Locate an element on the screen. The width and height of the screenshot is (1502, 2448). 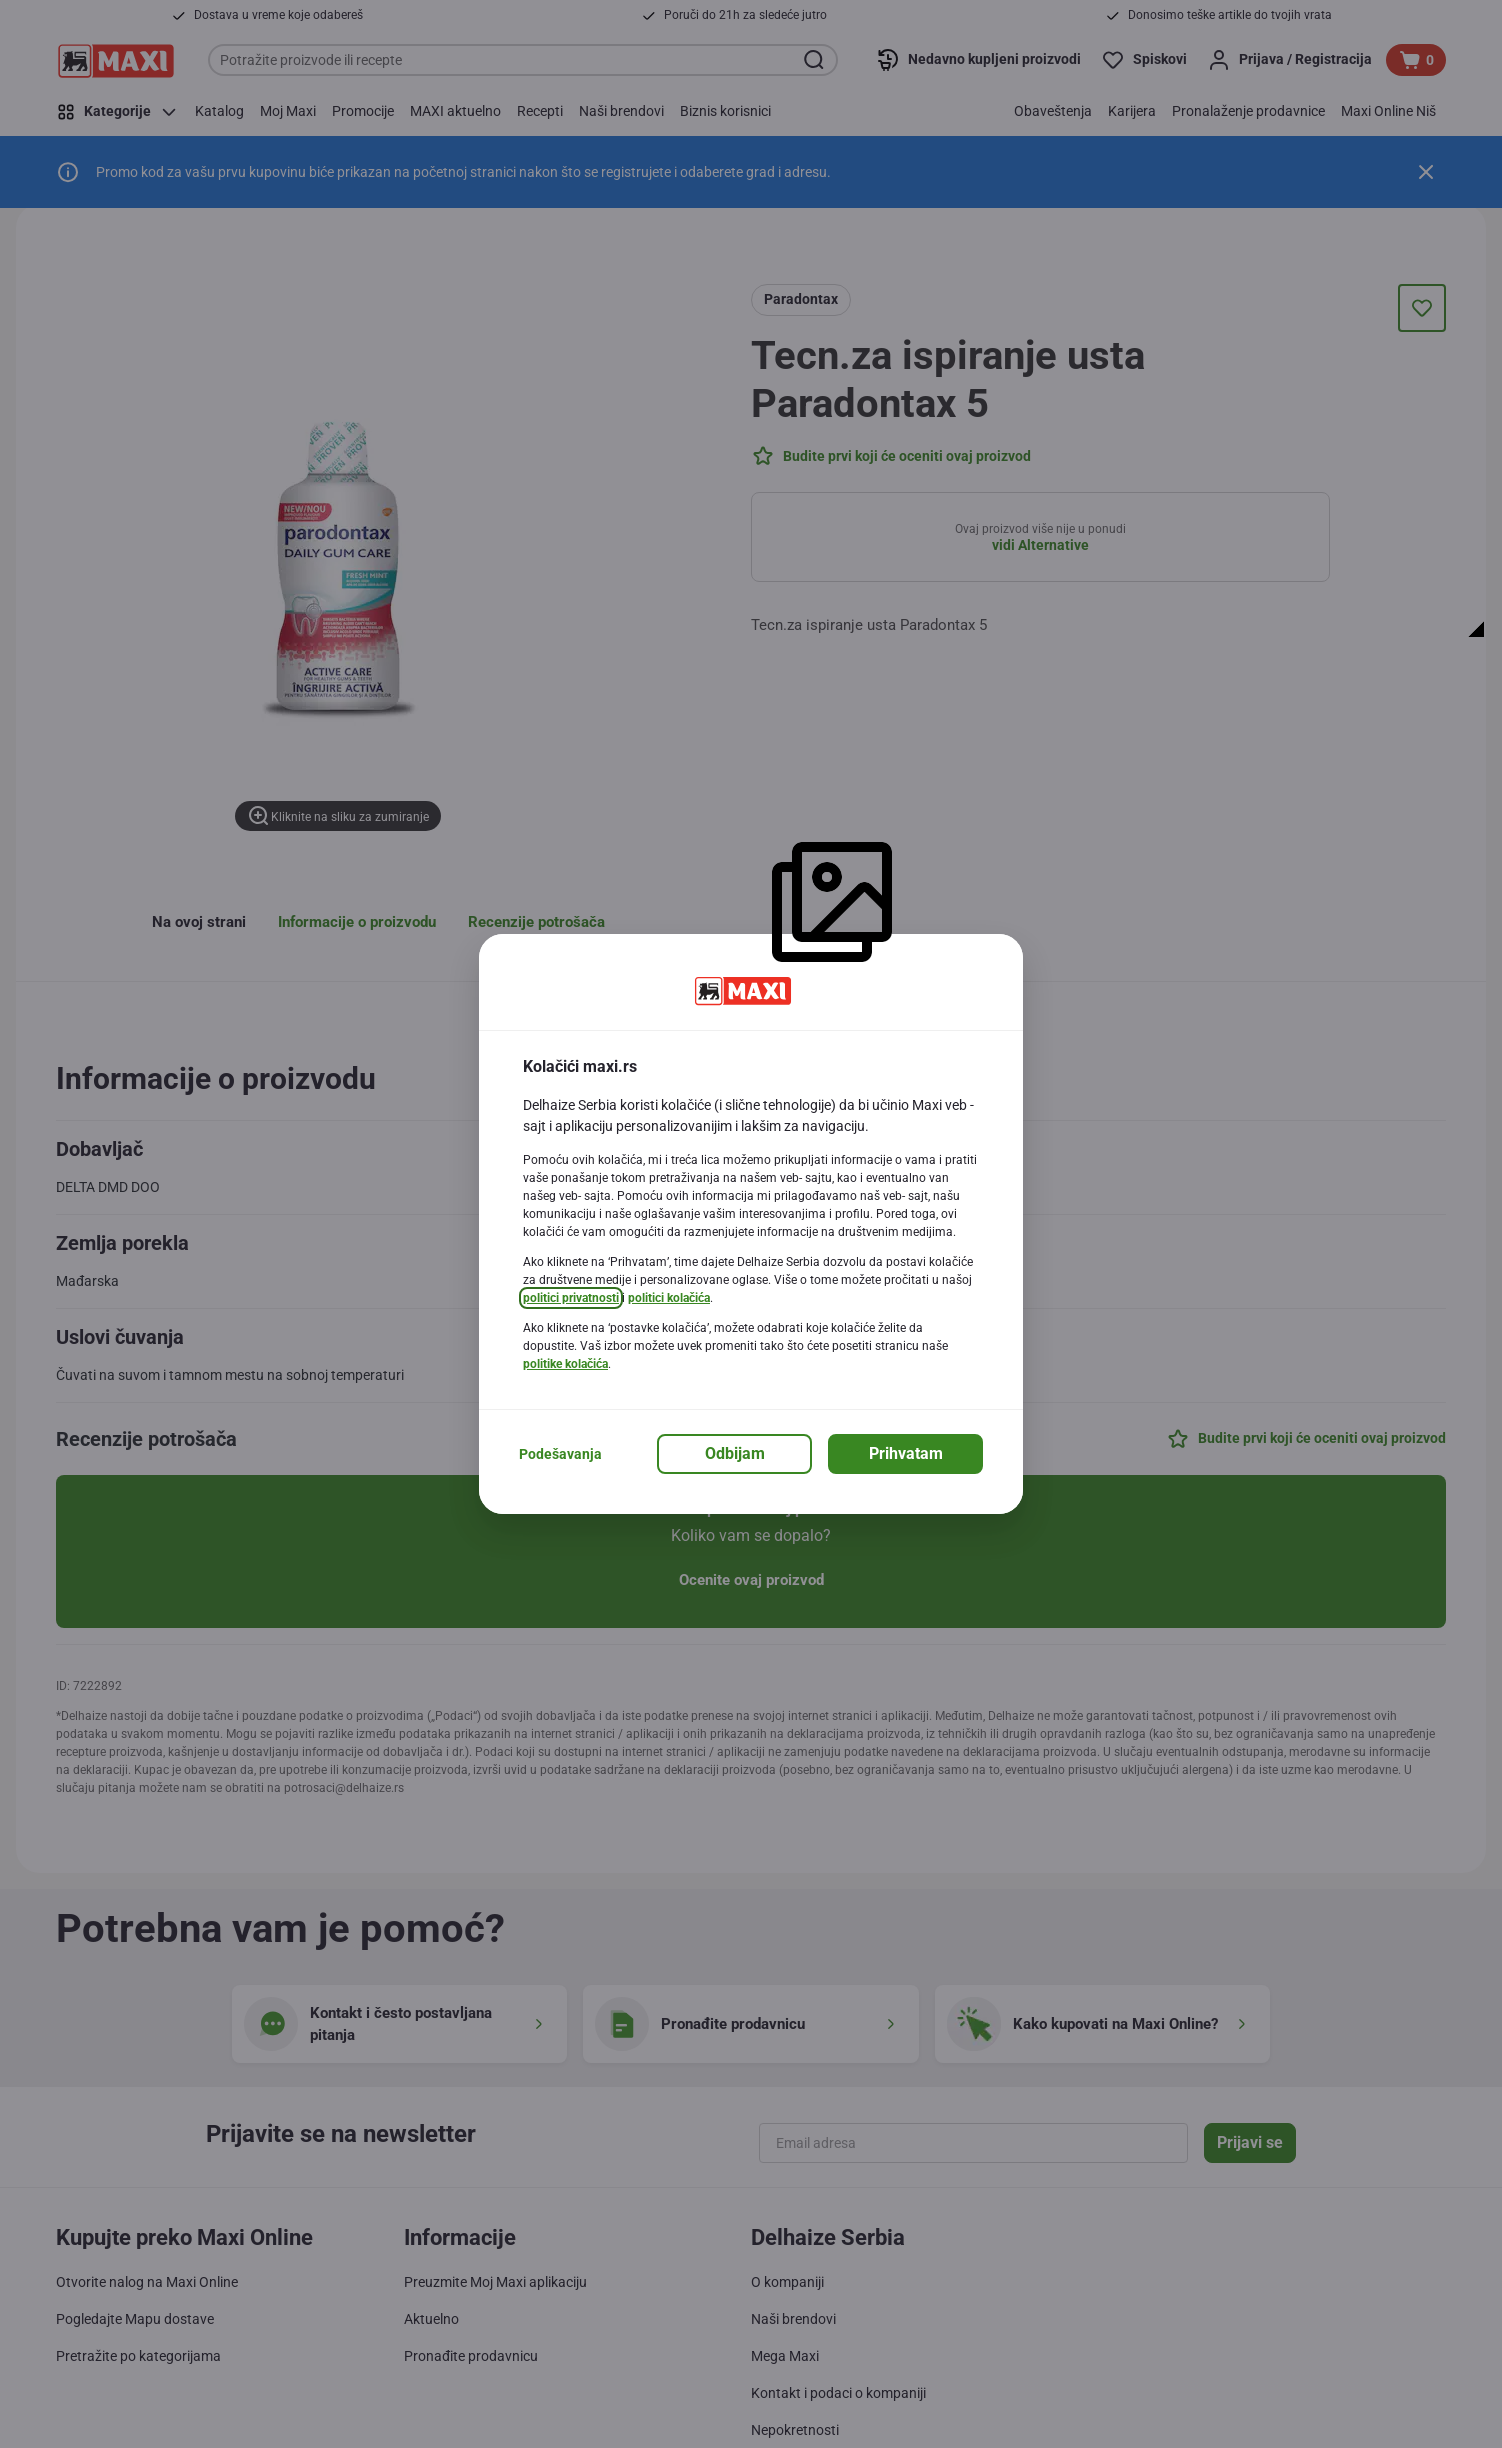
view photo gallery is located at coordinates (832, 902).